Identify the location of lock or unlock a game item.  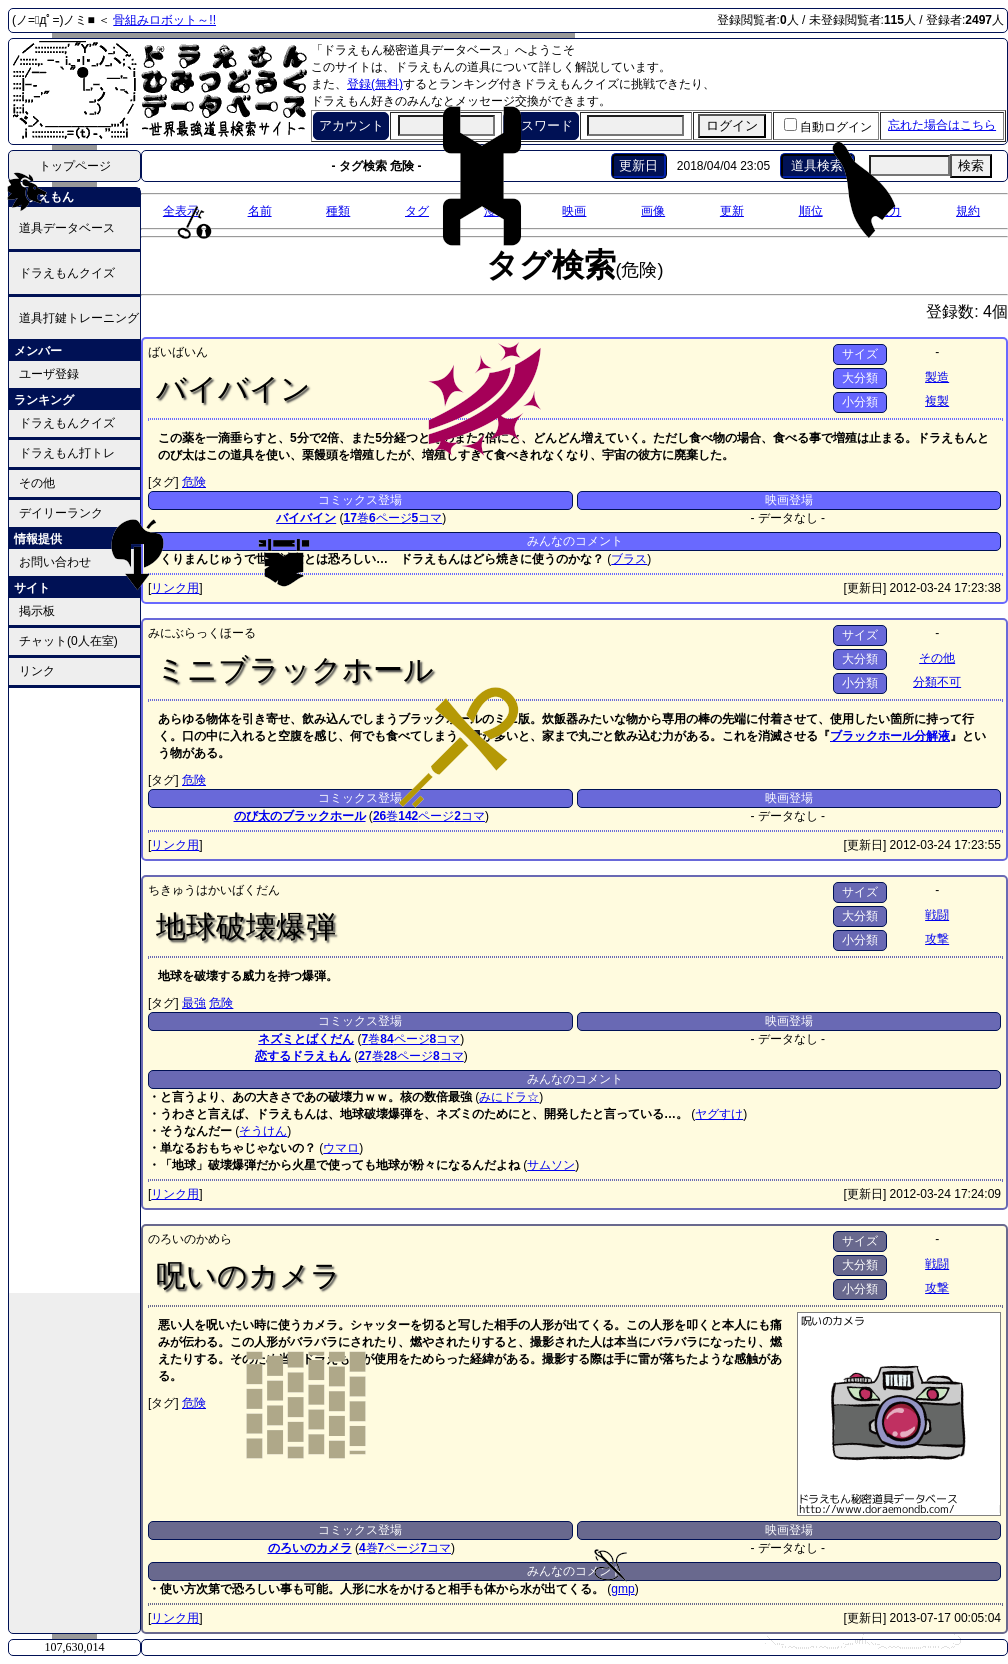
(194, 222).